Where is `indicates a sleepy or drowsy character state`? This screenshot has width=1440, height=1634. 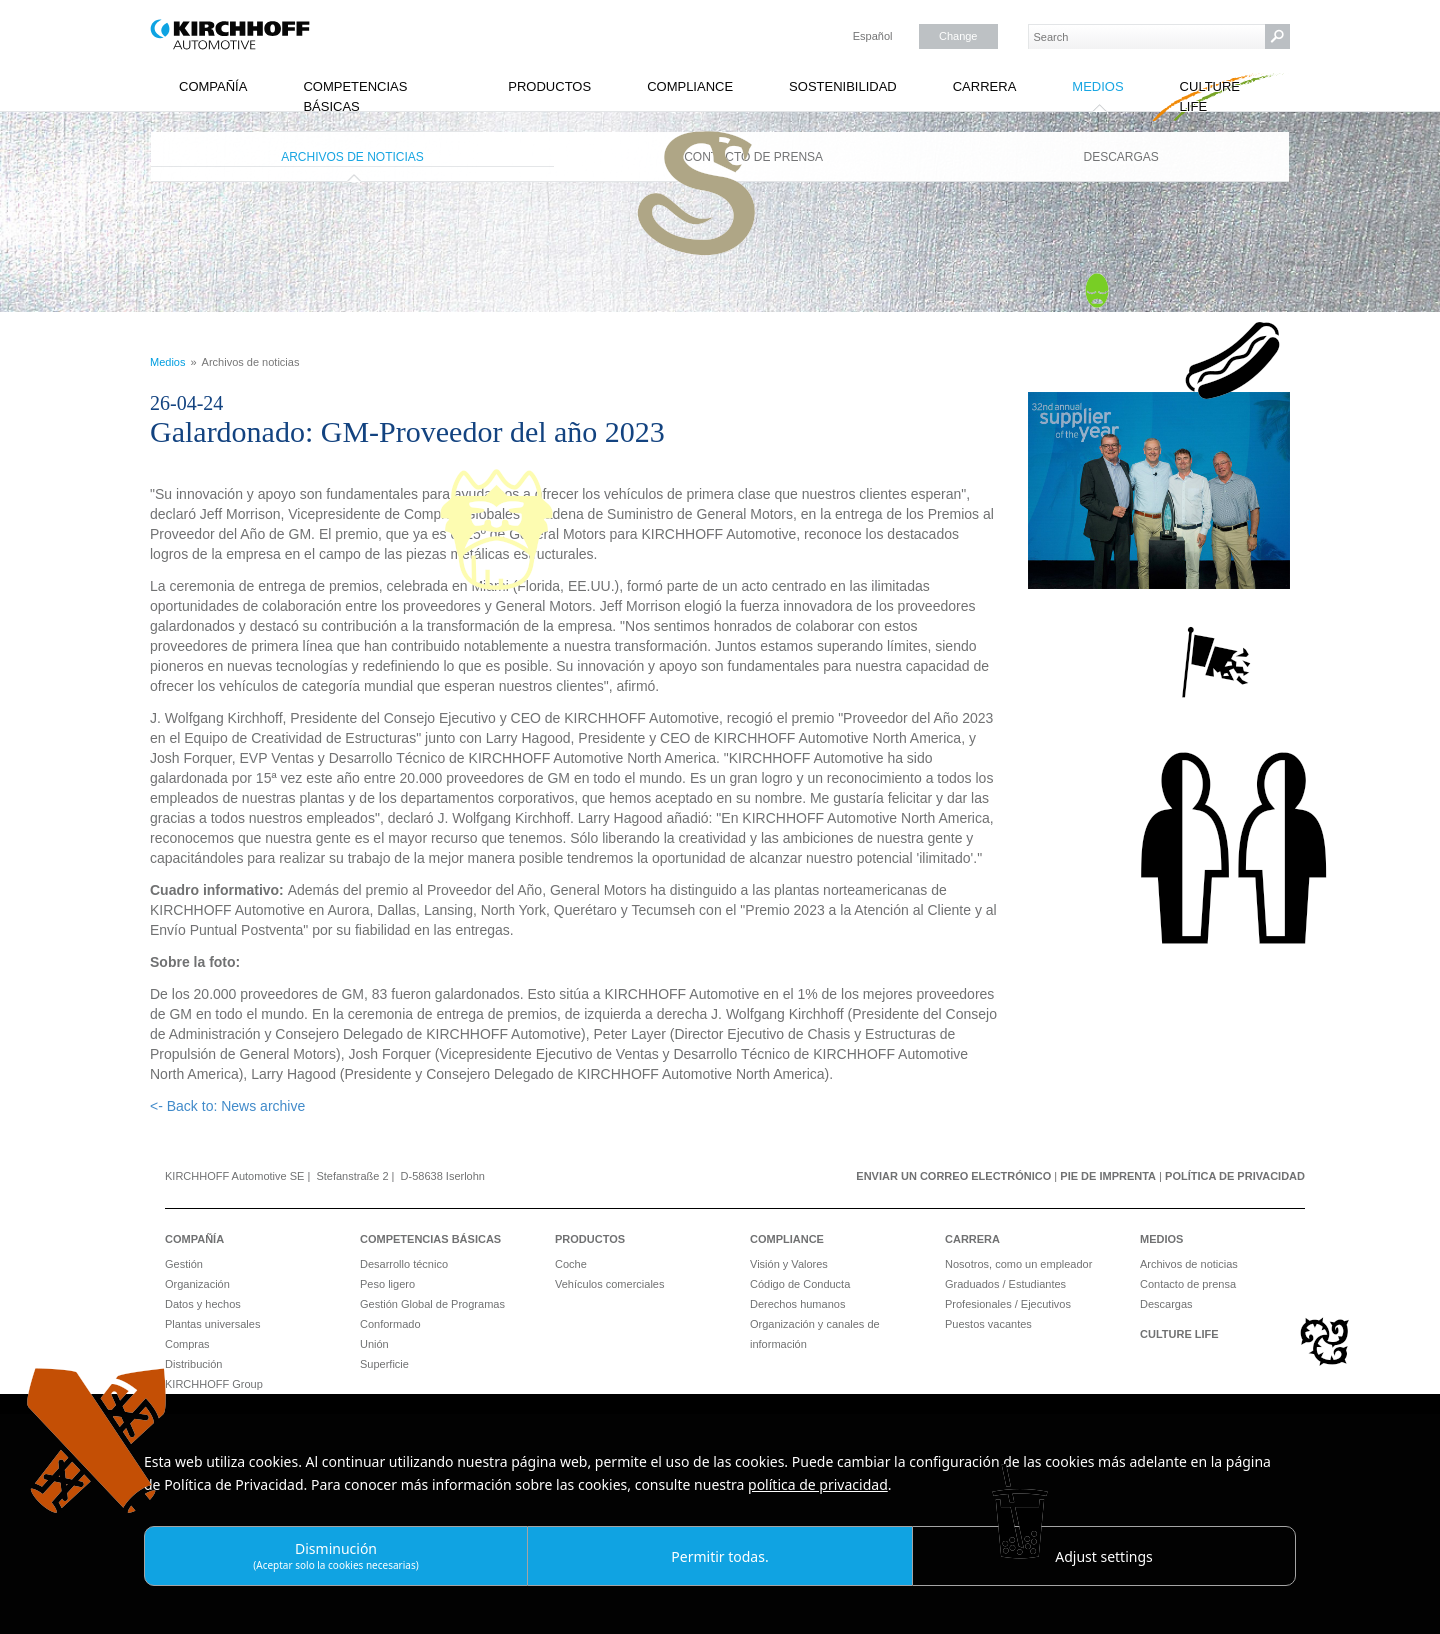 indicates a sleepy or drowsy character state is located at coordinates (1097, 290).